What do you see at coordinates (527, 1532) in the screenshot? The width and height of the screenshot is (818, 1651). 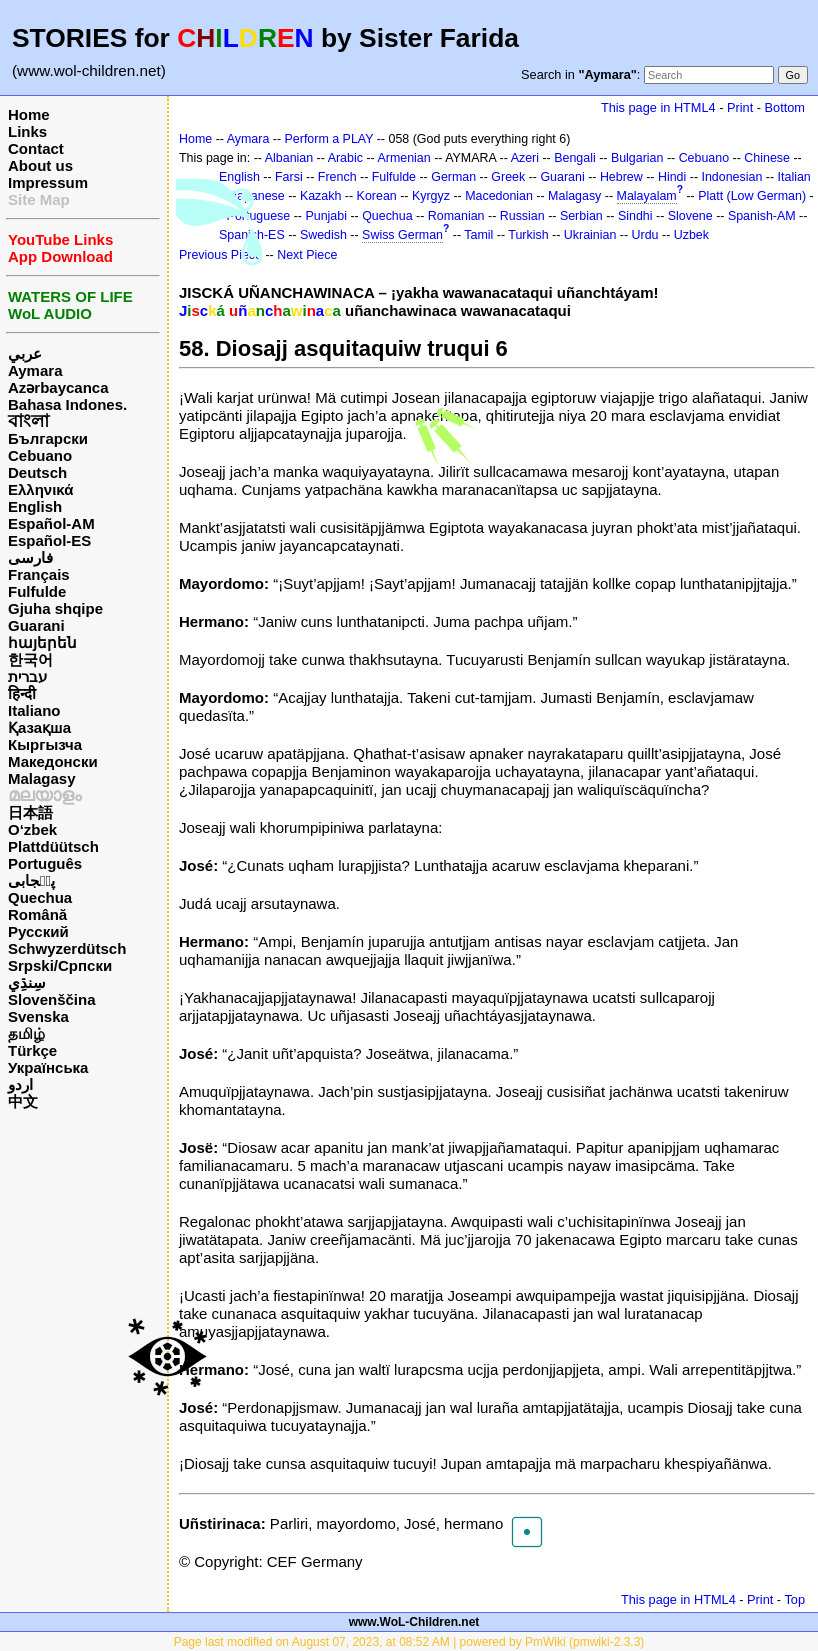 I see `roll the dice or trigger random selection` at bounding box center [527, 1532].